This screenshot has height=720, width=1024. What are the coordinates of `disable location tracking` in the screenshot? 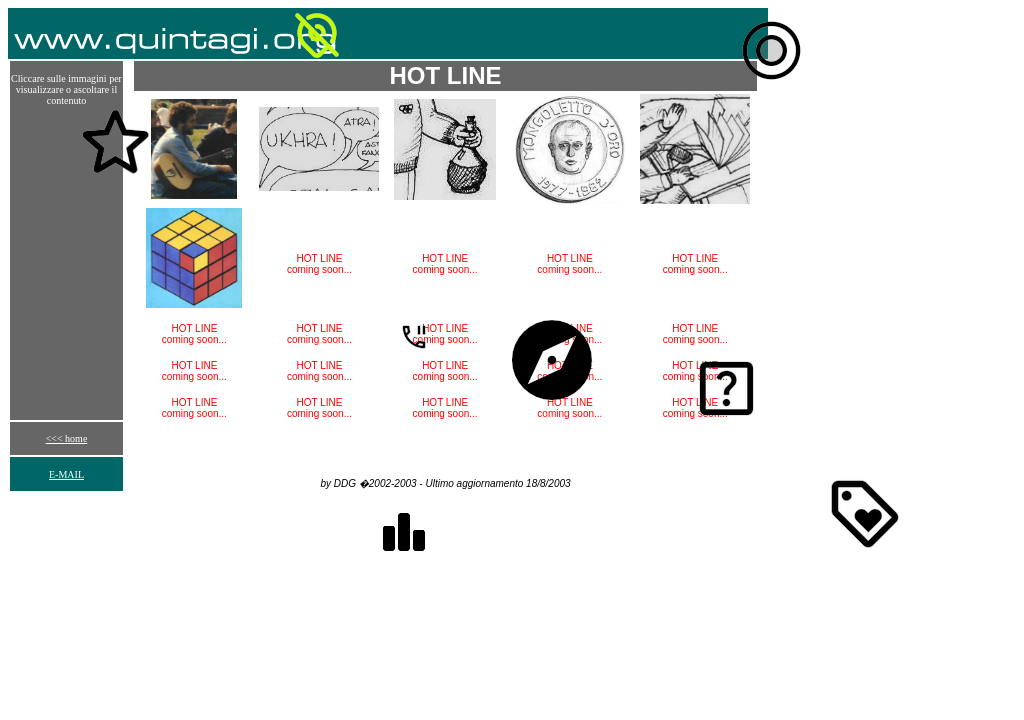 It's located at (317, 35).